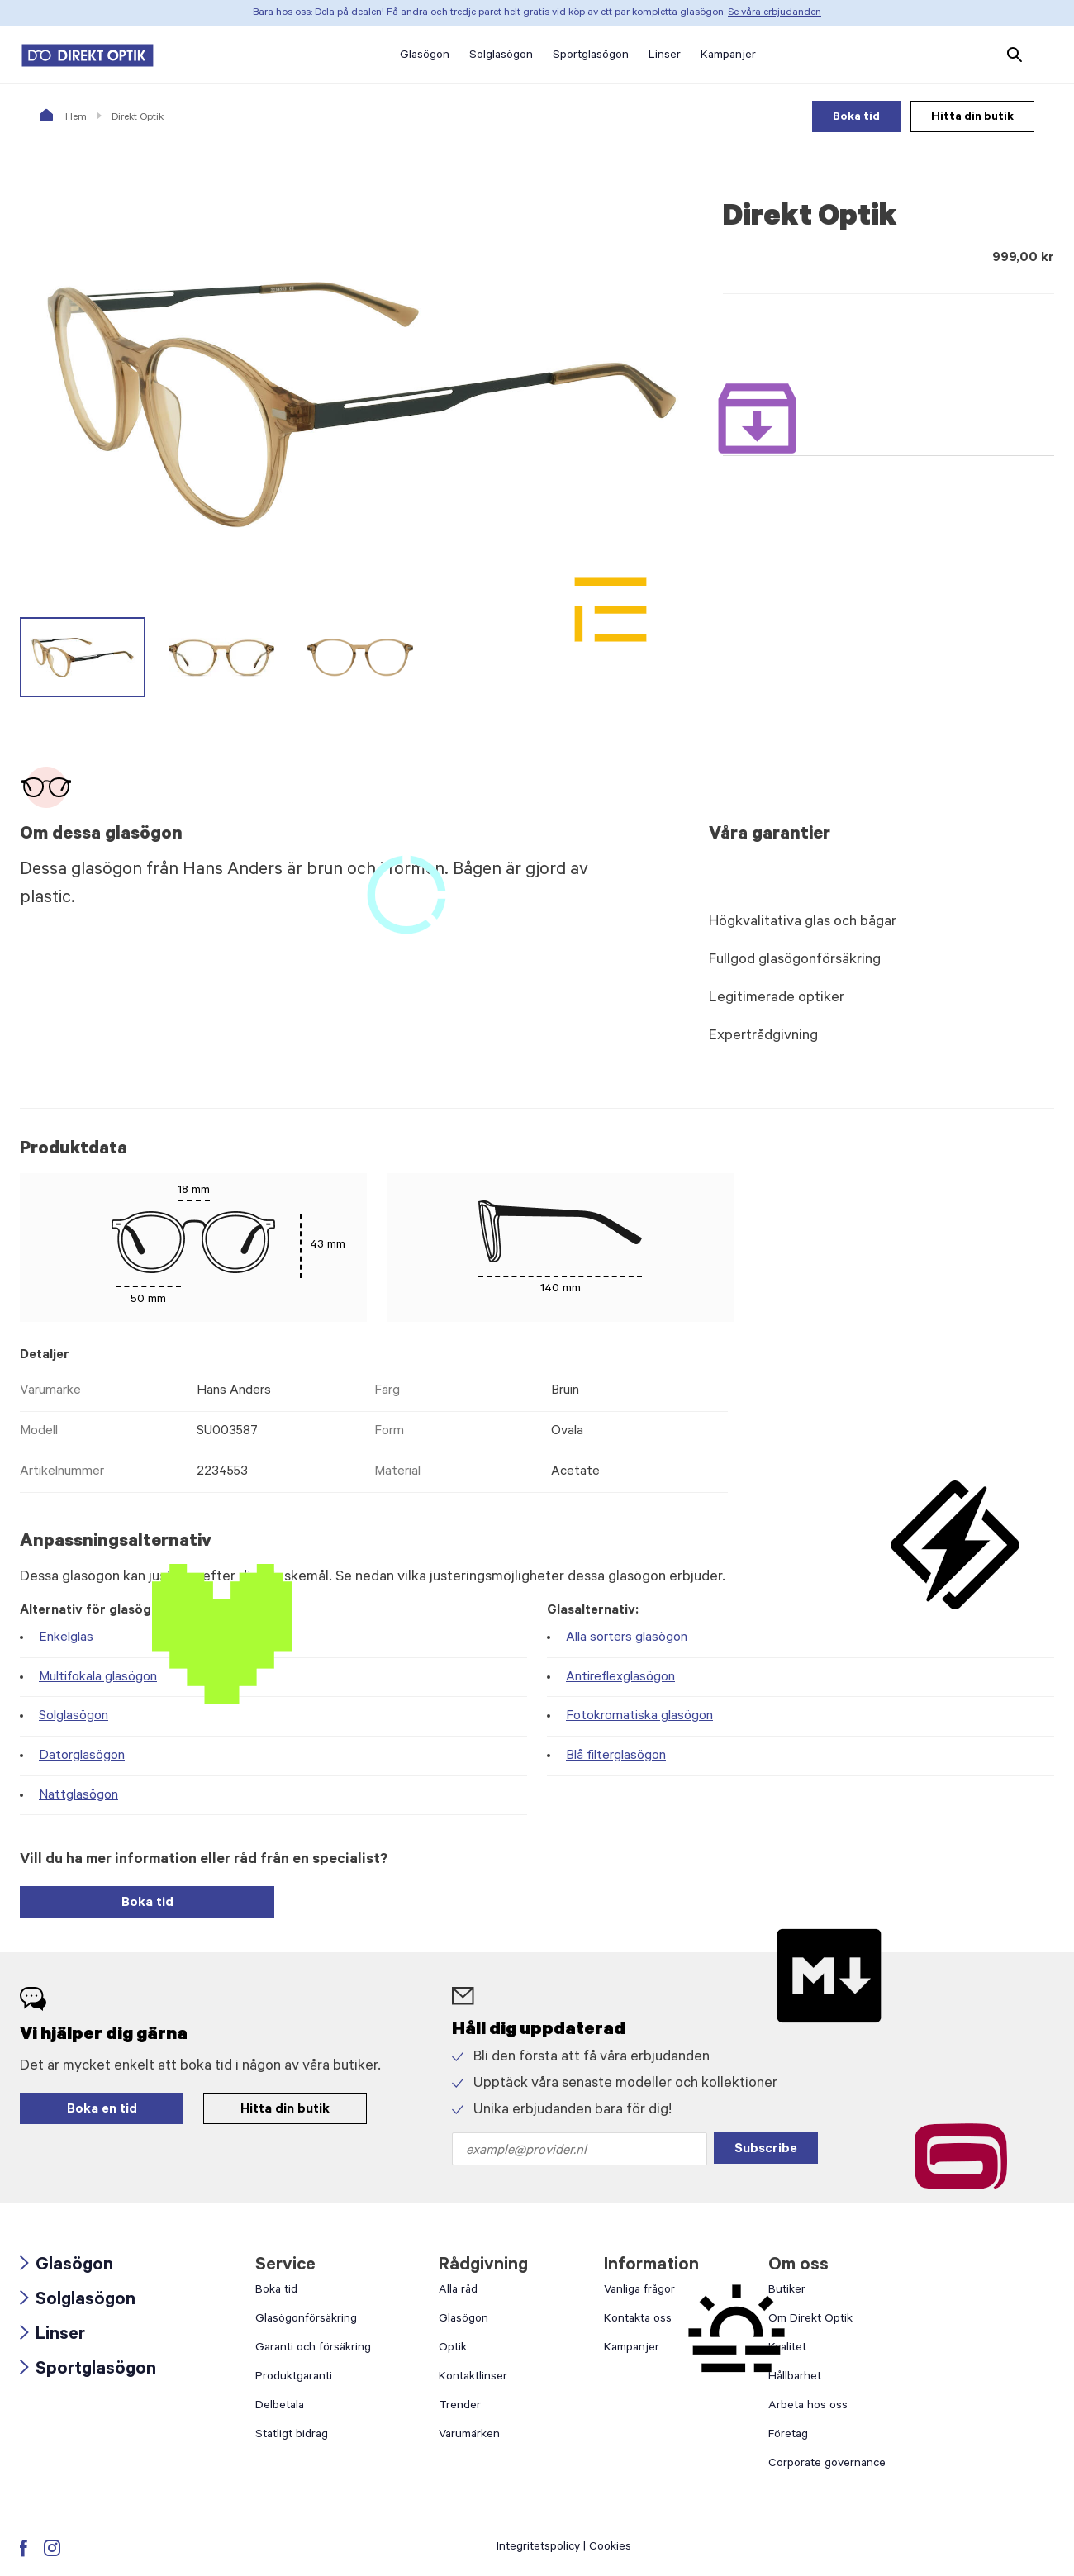 The image size is (1074, 2576). Describe the element at coordinates (736, 2332) in the screenshot. I see `indicates hazy weather conditions` at that location.